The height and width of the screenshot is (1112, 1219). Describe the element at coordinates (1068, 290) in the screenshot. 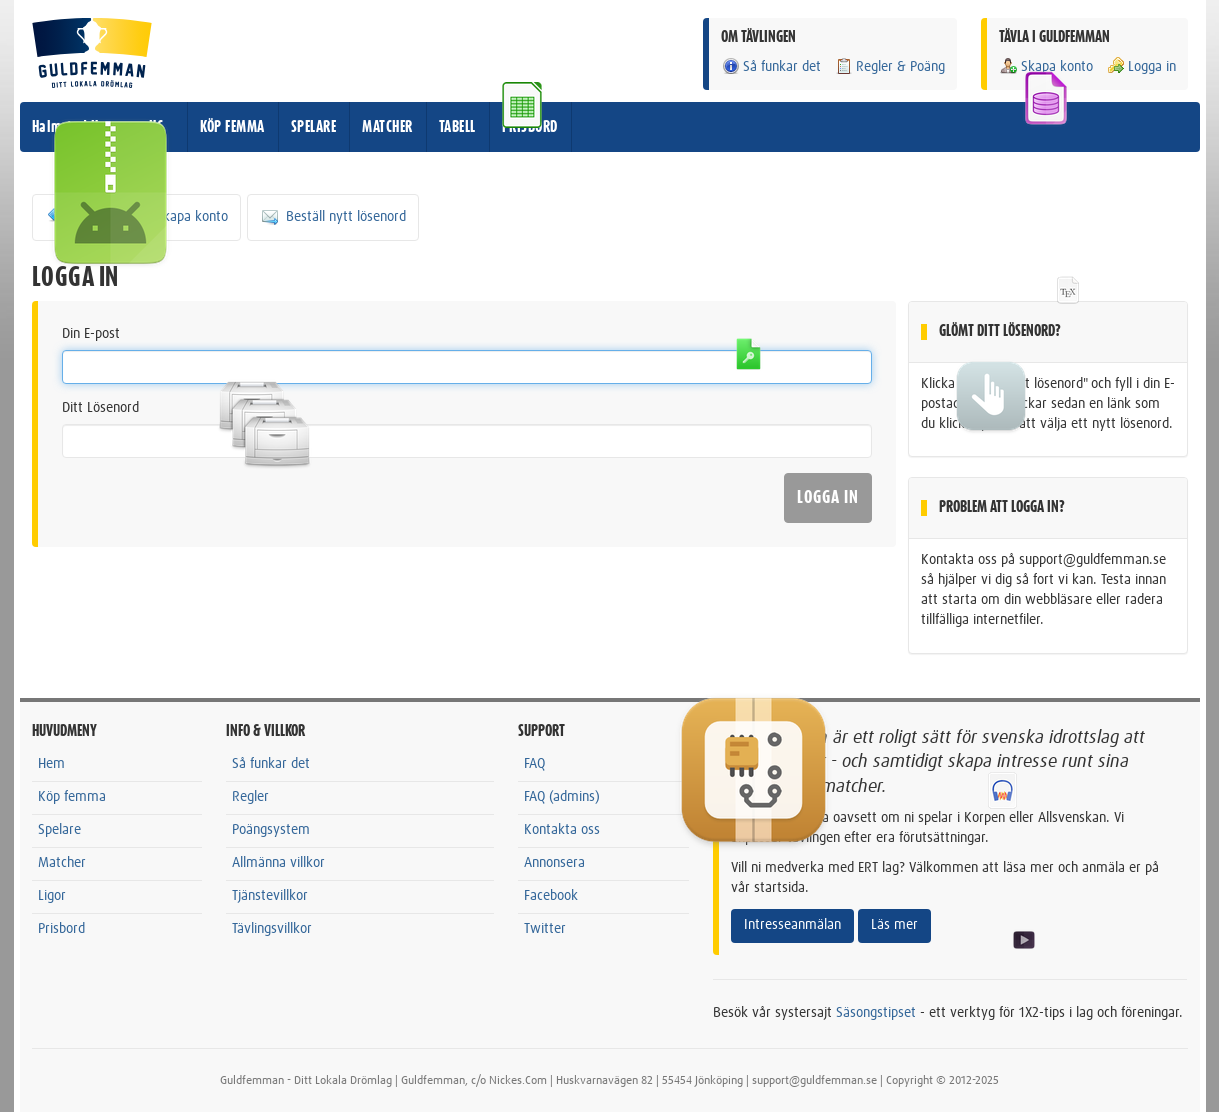

I see `a LaTeX or TeX document file` at that location.